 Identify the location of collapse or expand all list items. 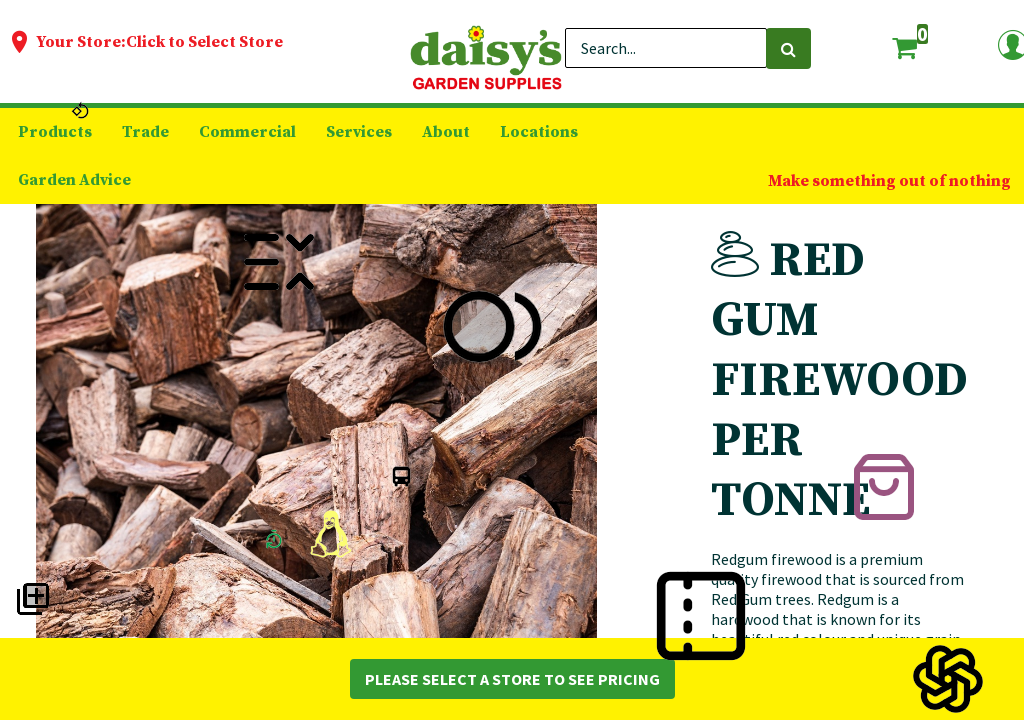
(279, 262).